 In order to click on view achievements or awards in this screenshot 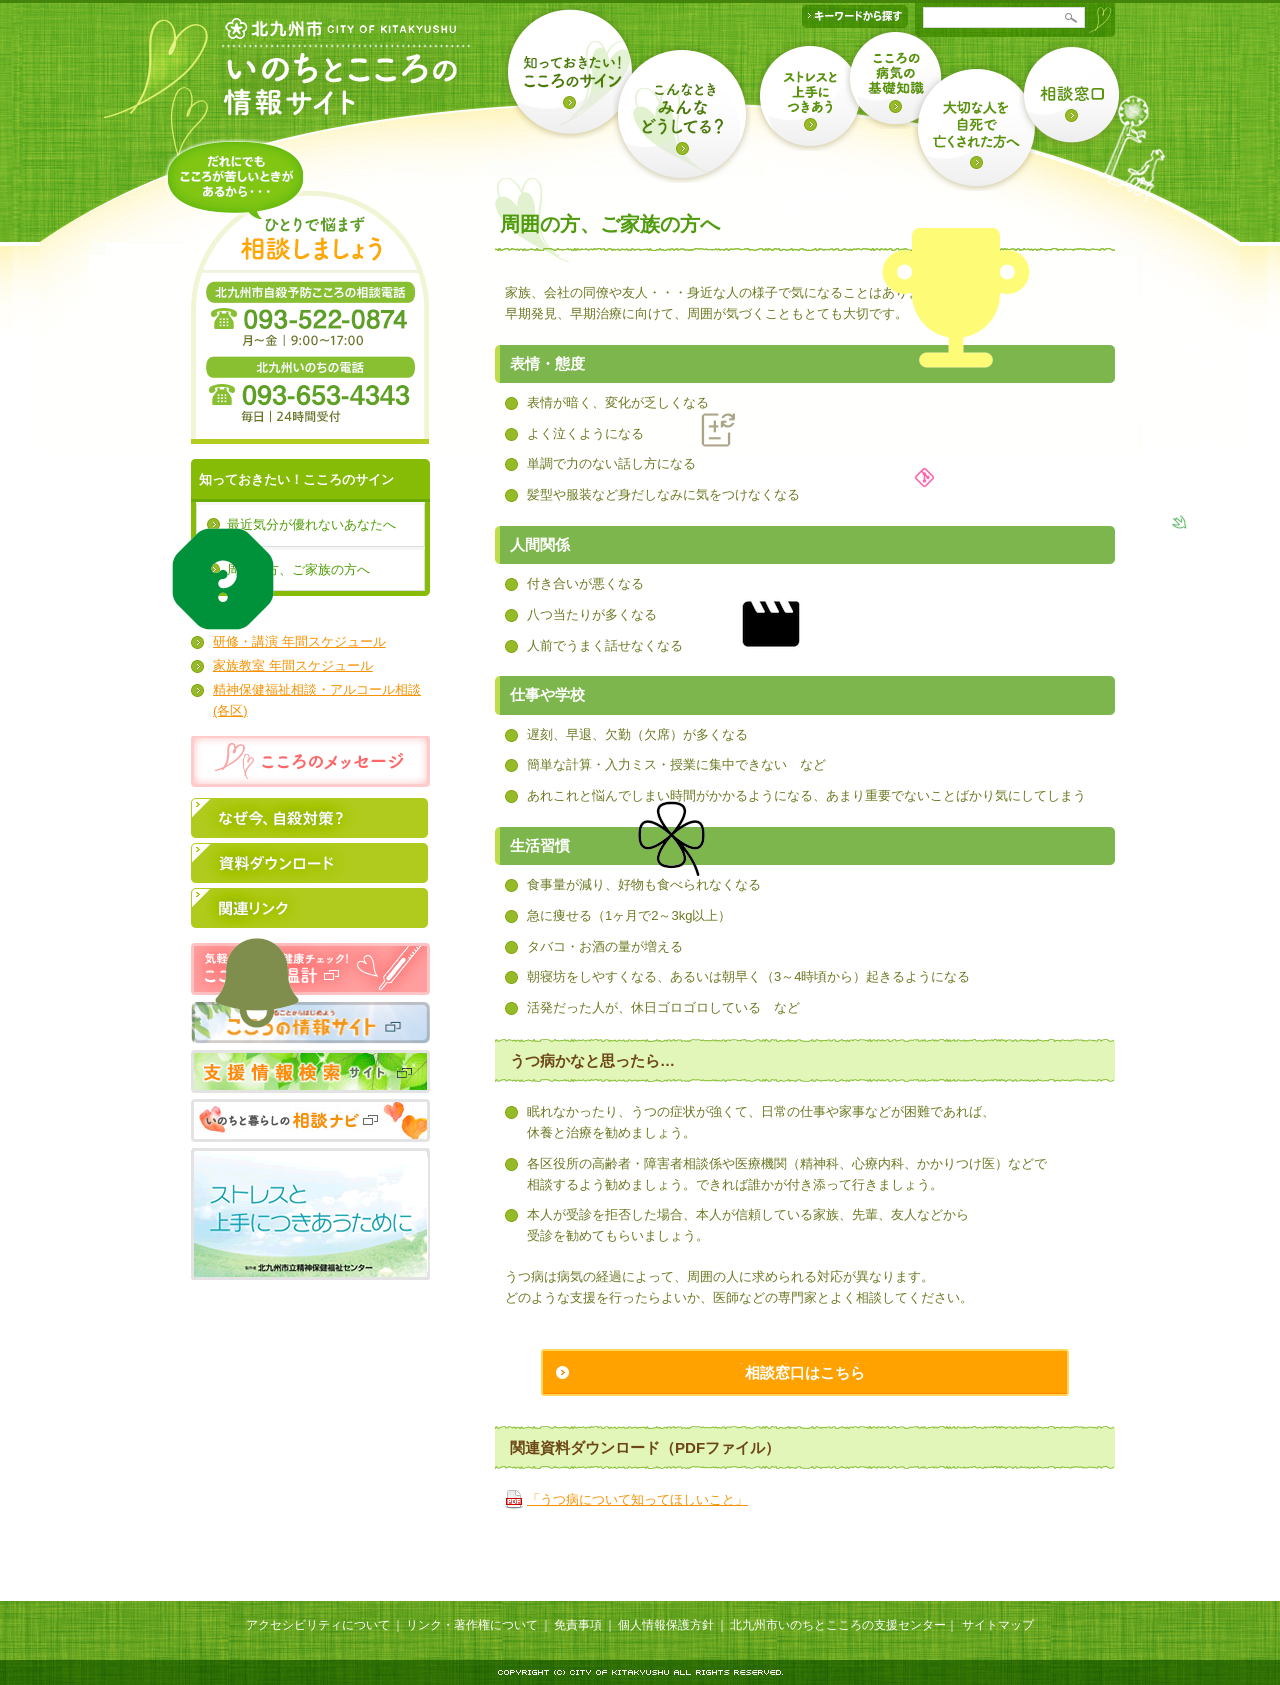, I will do `click(956, 294)`.